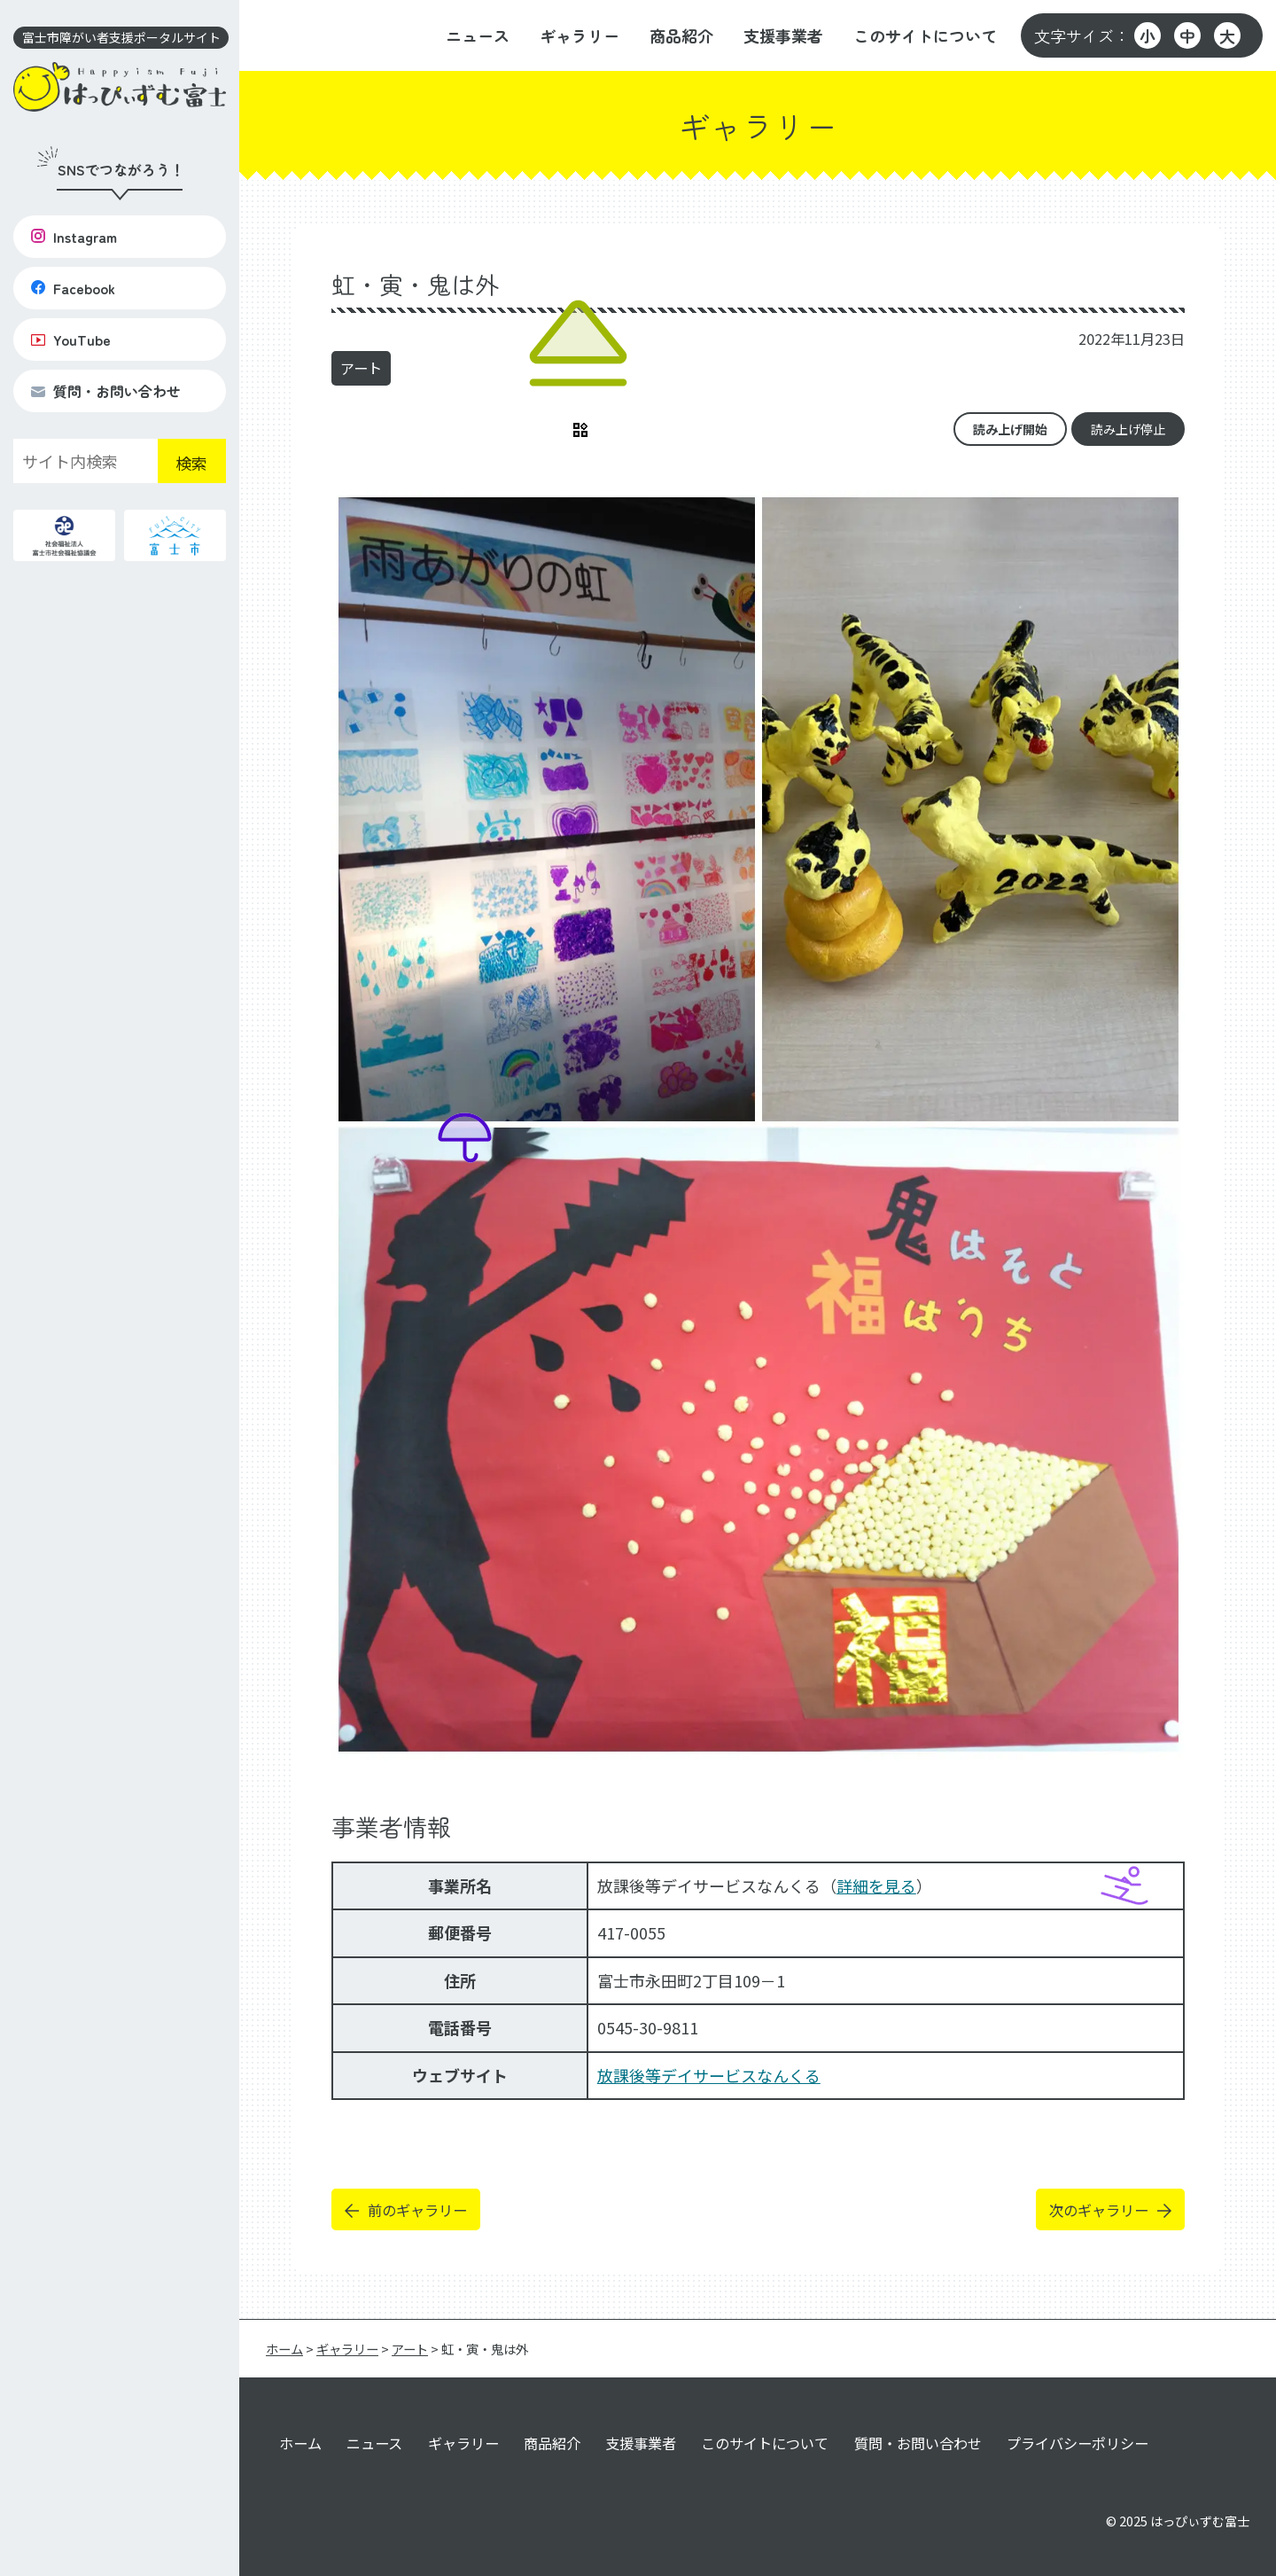  I want to click on indicates weather protection or rain forecast, so click(464, 1137).